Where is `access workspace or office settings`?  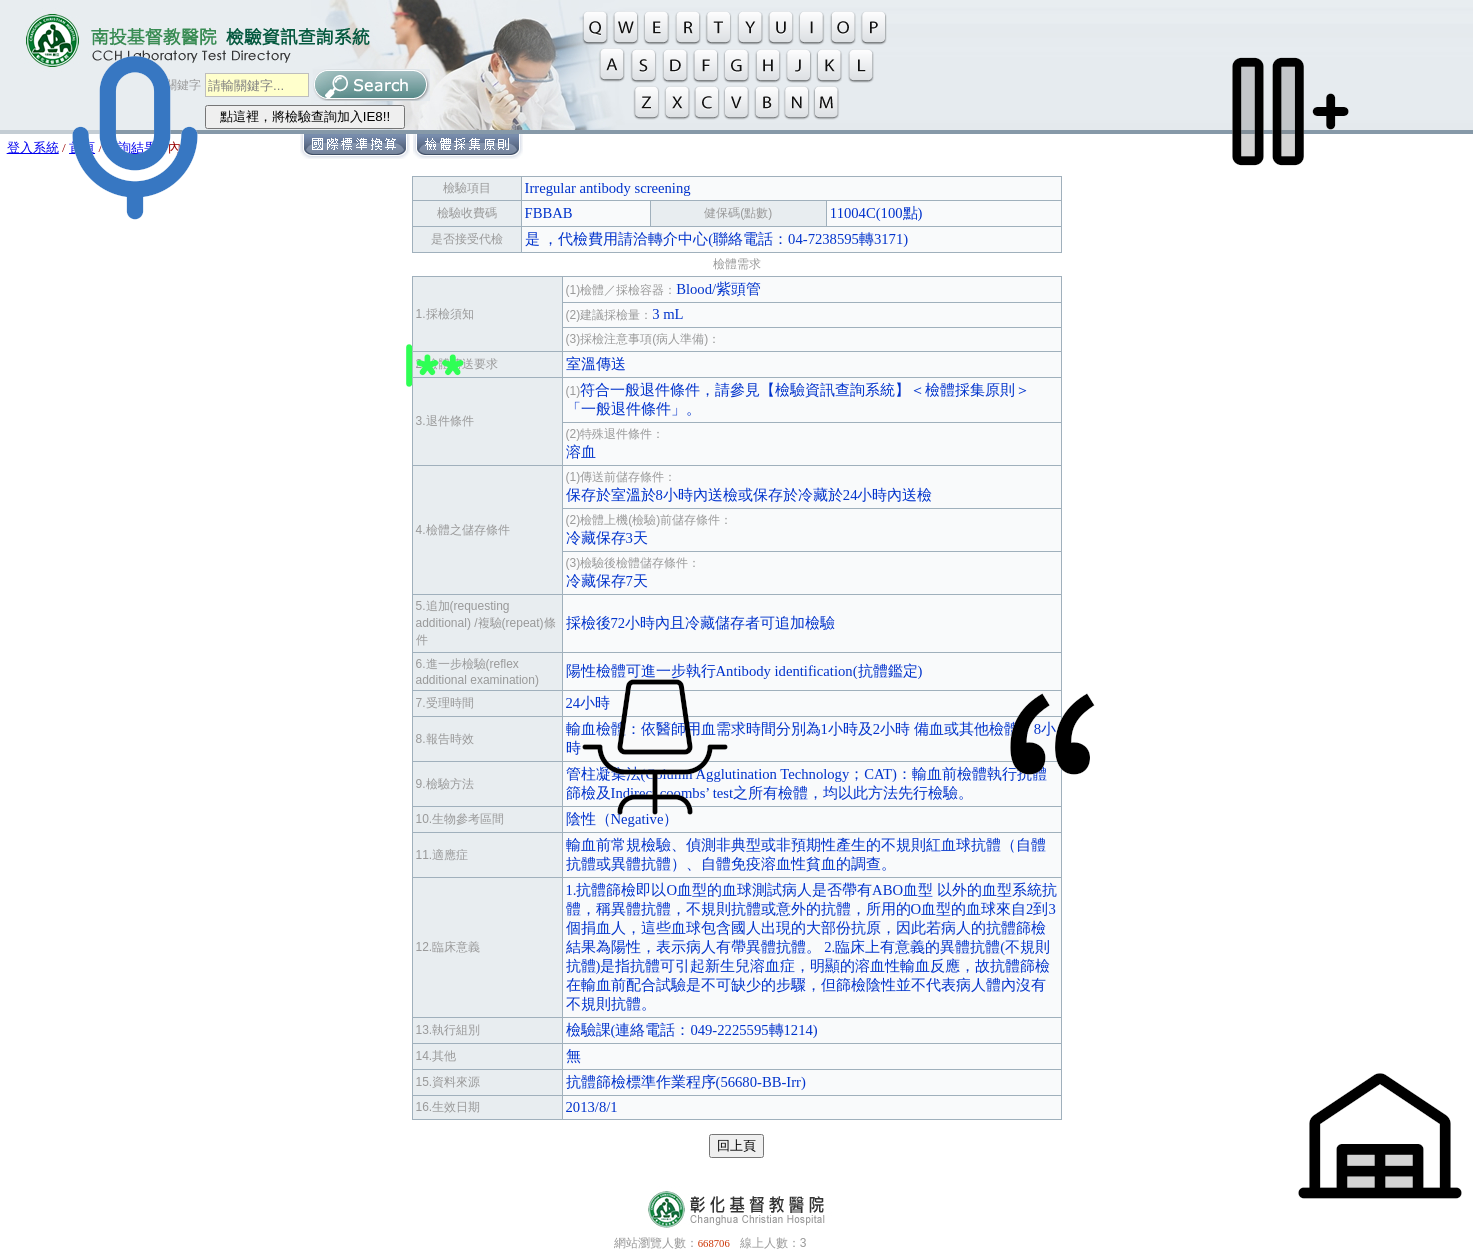 access workspace or office settings is located at coordinates (655, 747).